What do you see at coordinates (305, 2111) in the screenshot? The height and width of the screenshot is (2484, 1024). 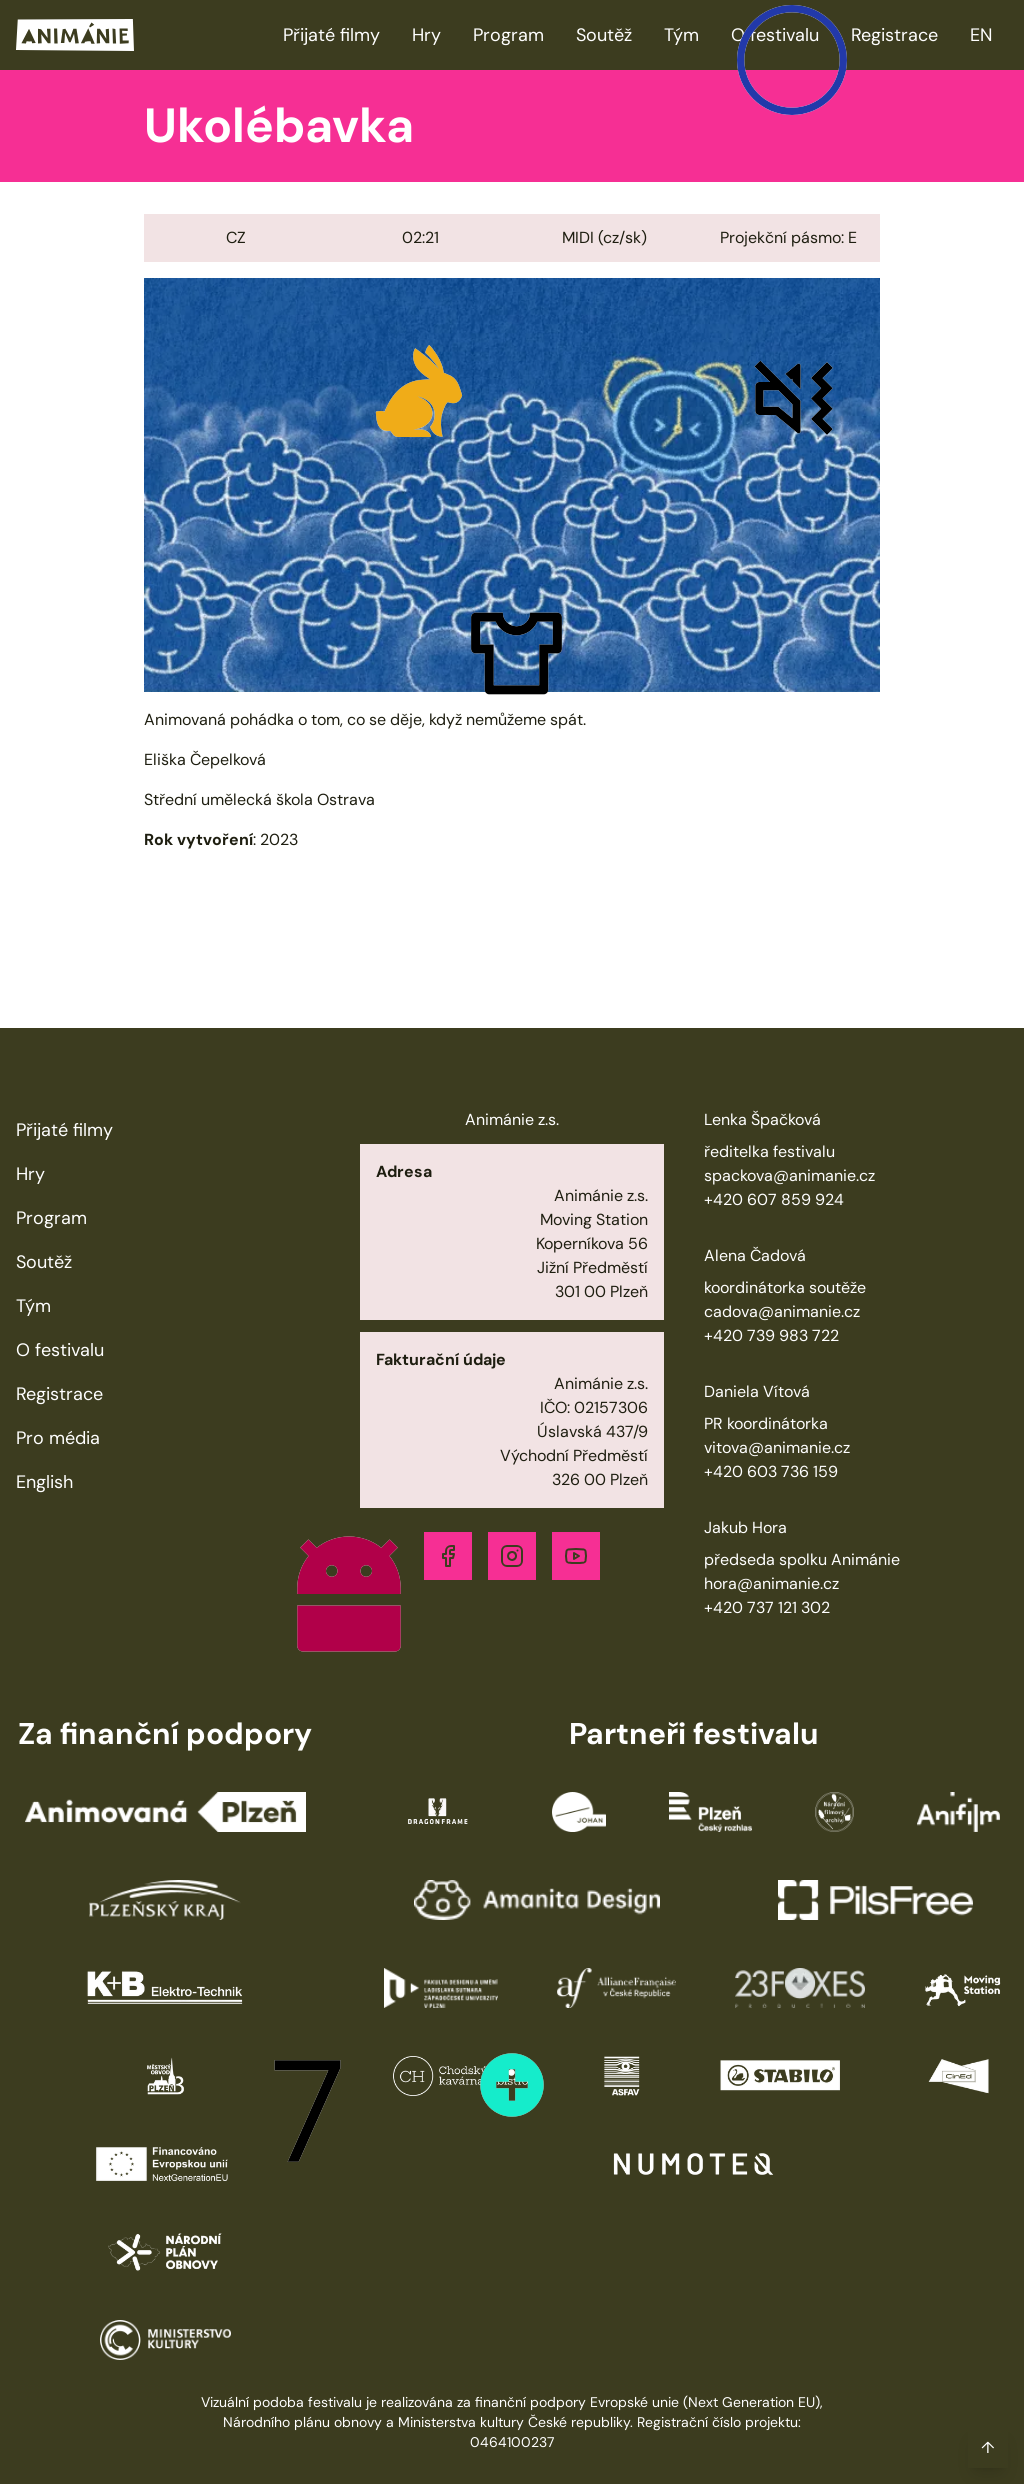 I see `select or insert the number 7` at bounding box center [305, 2111].